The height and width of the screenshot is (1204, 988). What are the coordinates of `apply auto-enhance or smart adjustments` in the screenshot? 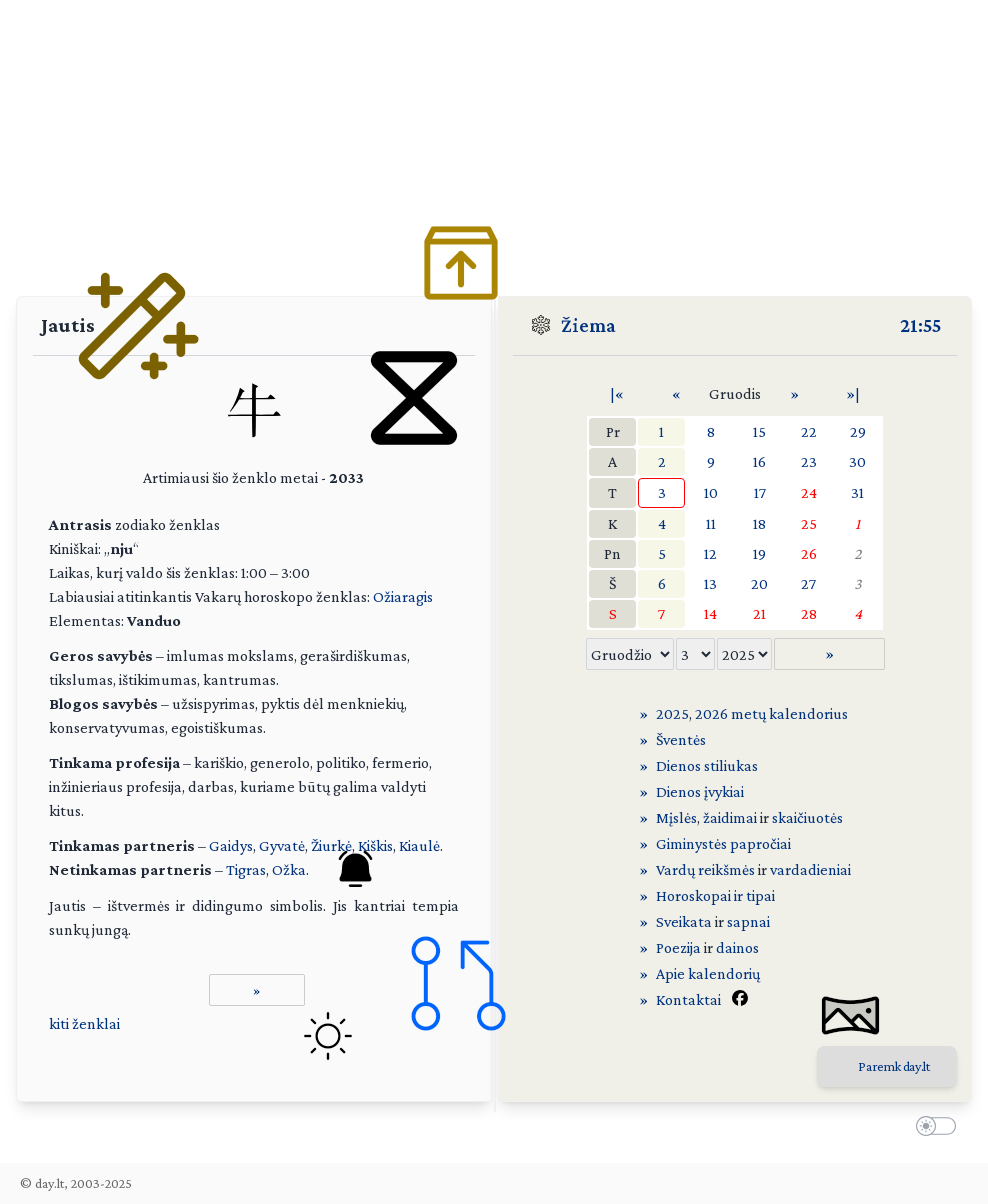 It's located at (132, 326).